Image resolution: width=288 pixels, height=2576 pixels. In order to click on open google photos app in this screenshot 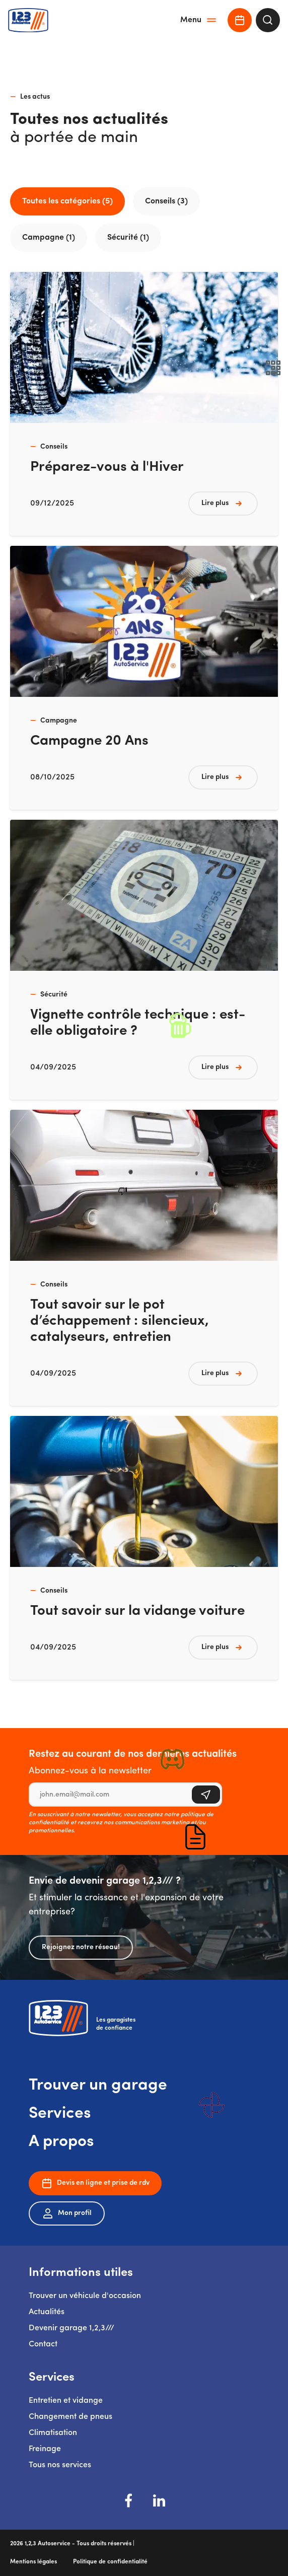, I will do `click(211, 2105)`.